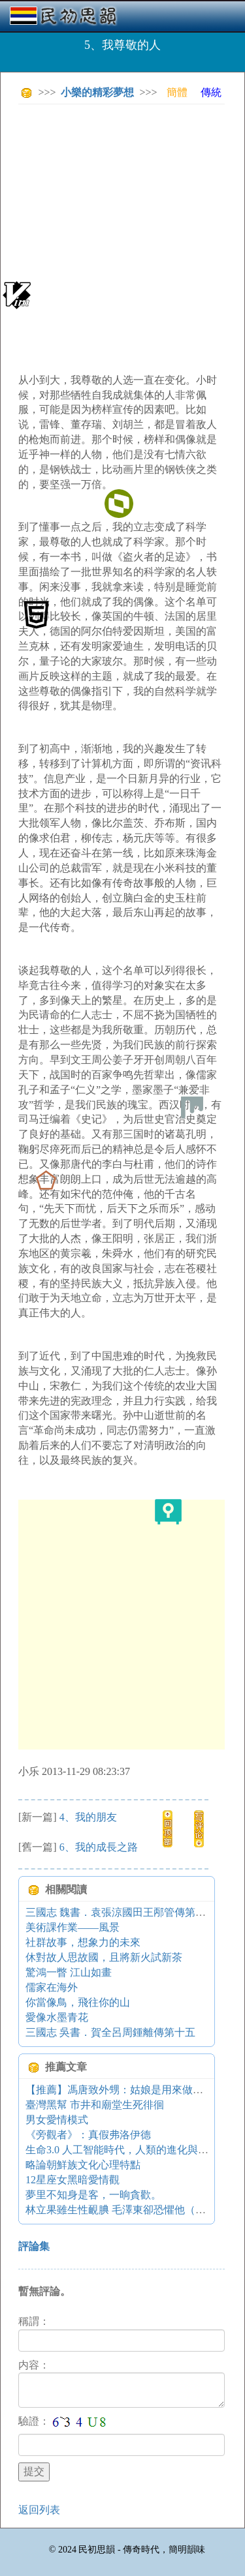 The image size is (245, 2576). I want to click on access secure storage or vault, so click(168, 1511).